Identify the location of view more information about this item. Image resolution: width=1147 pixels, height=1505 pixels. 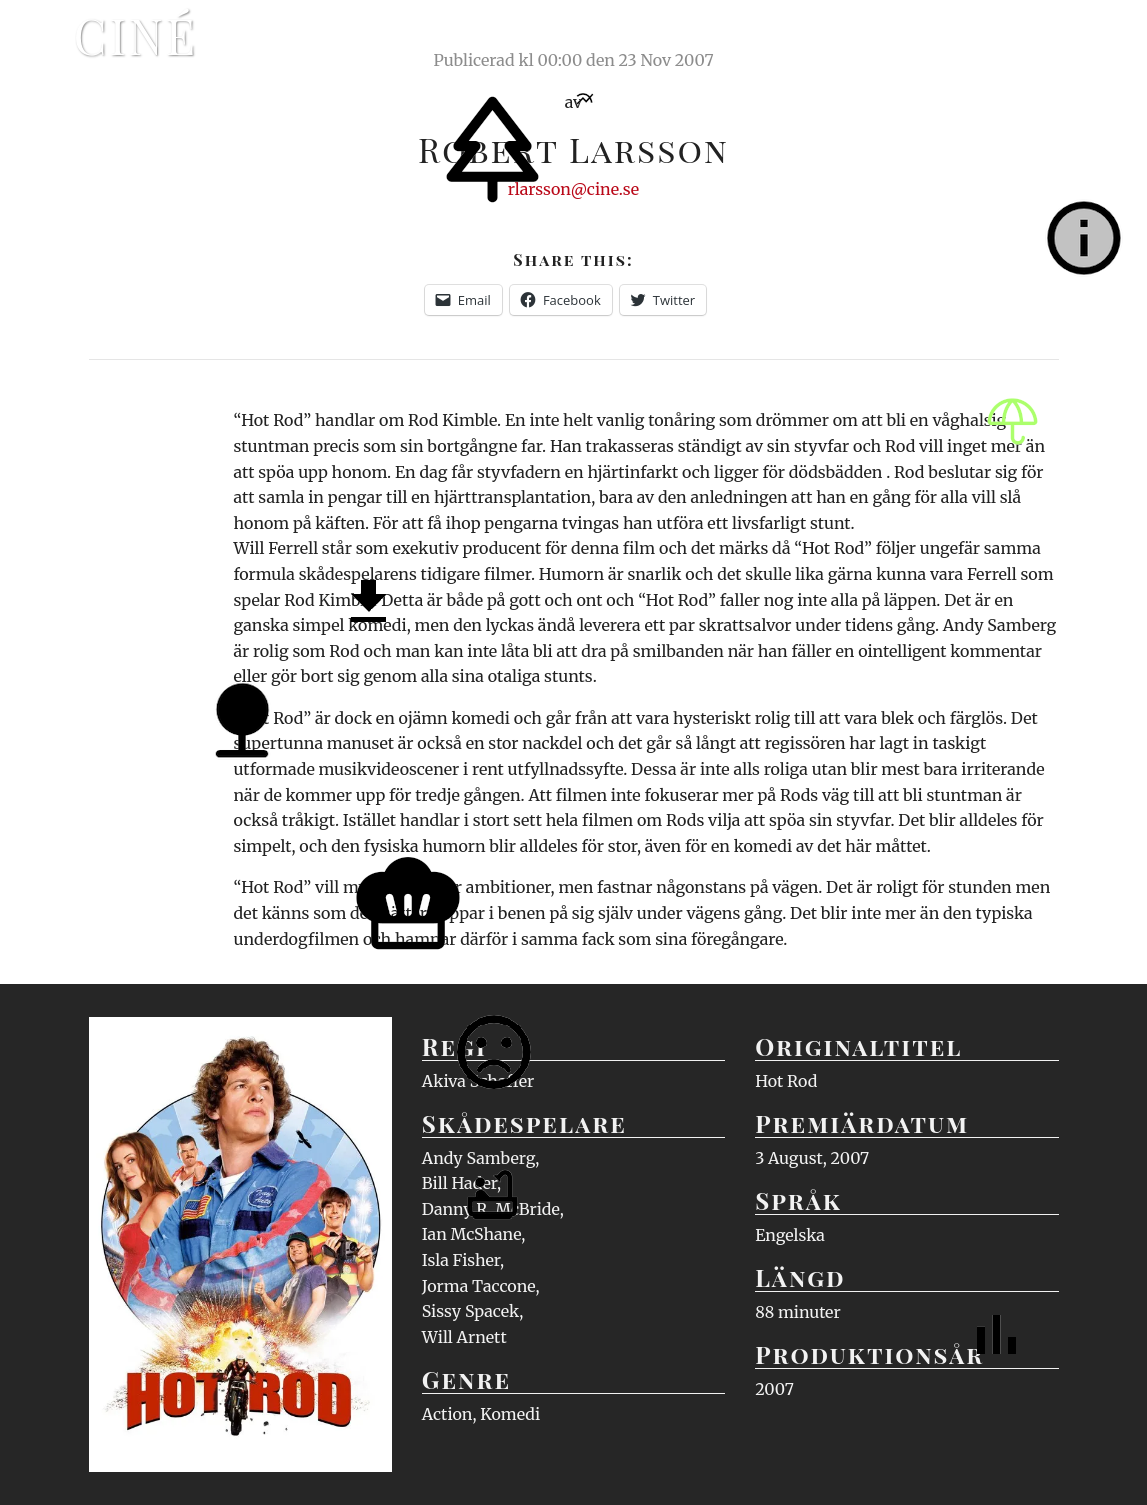
(1084, 238).